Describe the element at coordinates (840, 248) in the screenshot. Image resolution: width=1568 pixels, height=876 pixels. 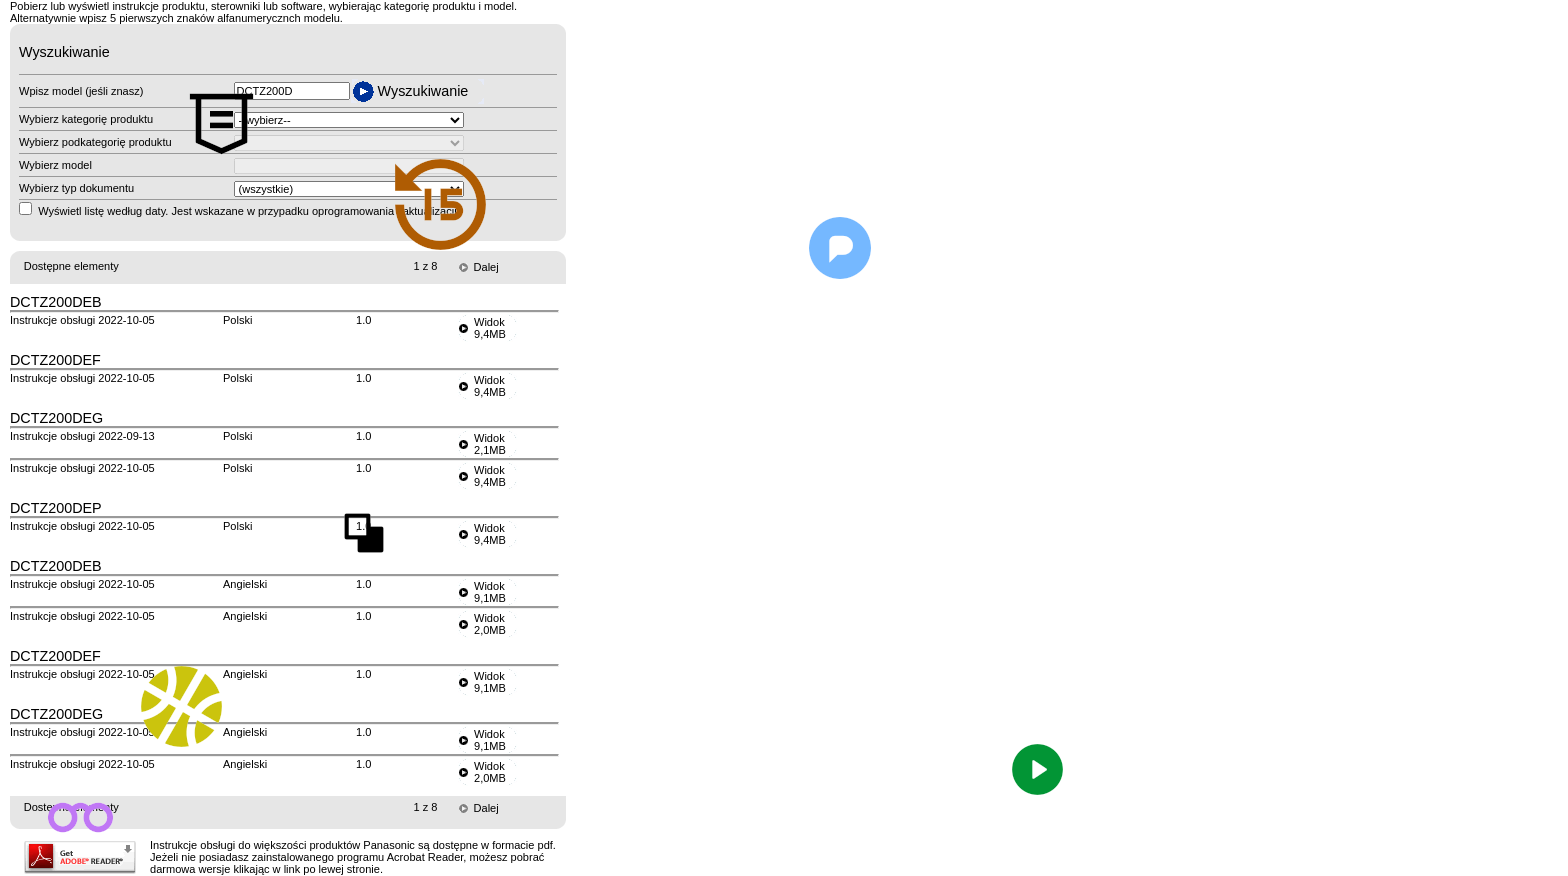
I see `open the Pixelfed app` at that location.